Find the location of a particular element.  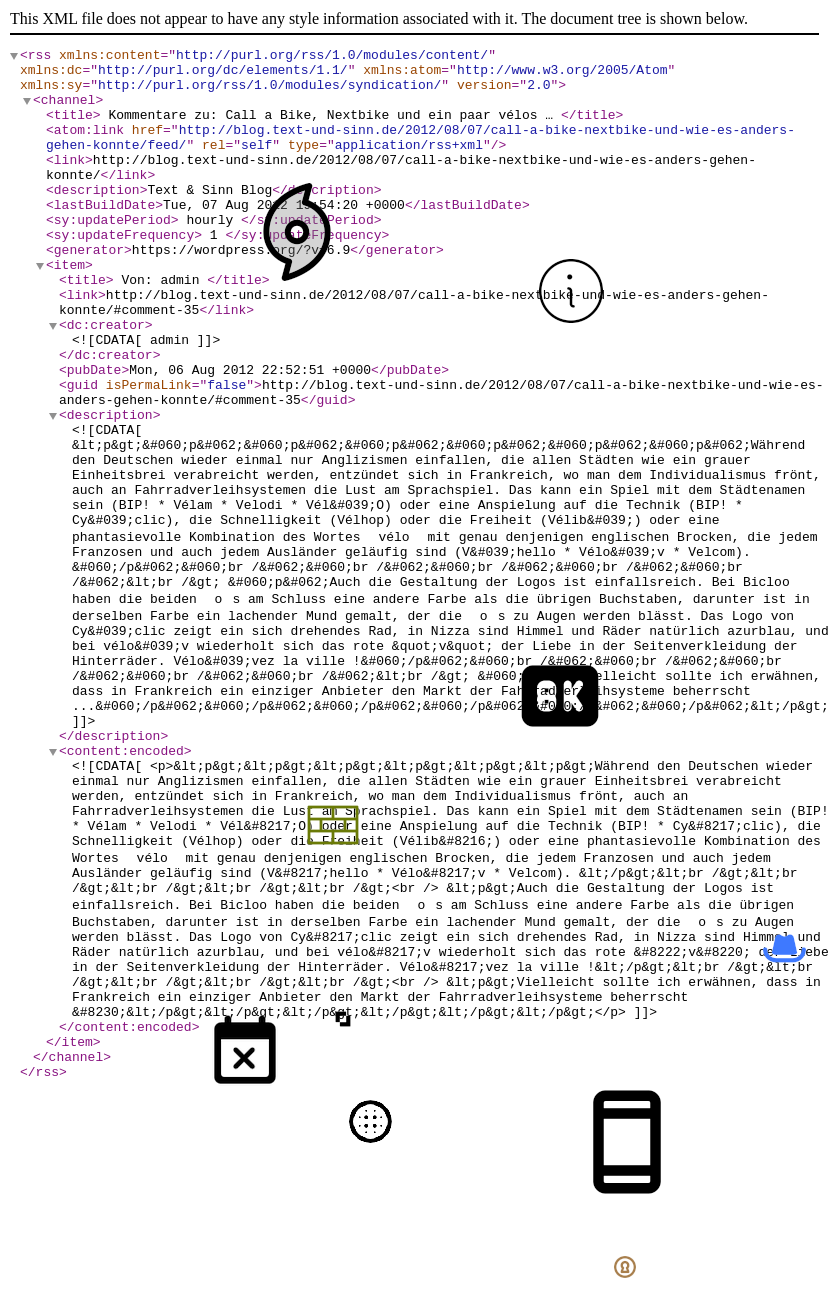

access secure or locked content is located at coordinates (625, 1267).